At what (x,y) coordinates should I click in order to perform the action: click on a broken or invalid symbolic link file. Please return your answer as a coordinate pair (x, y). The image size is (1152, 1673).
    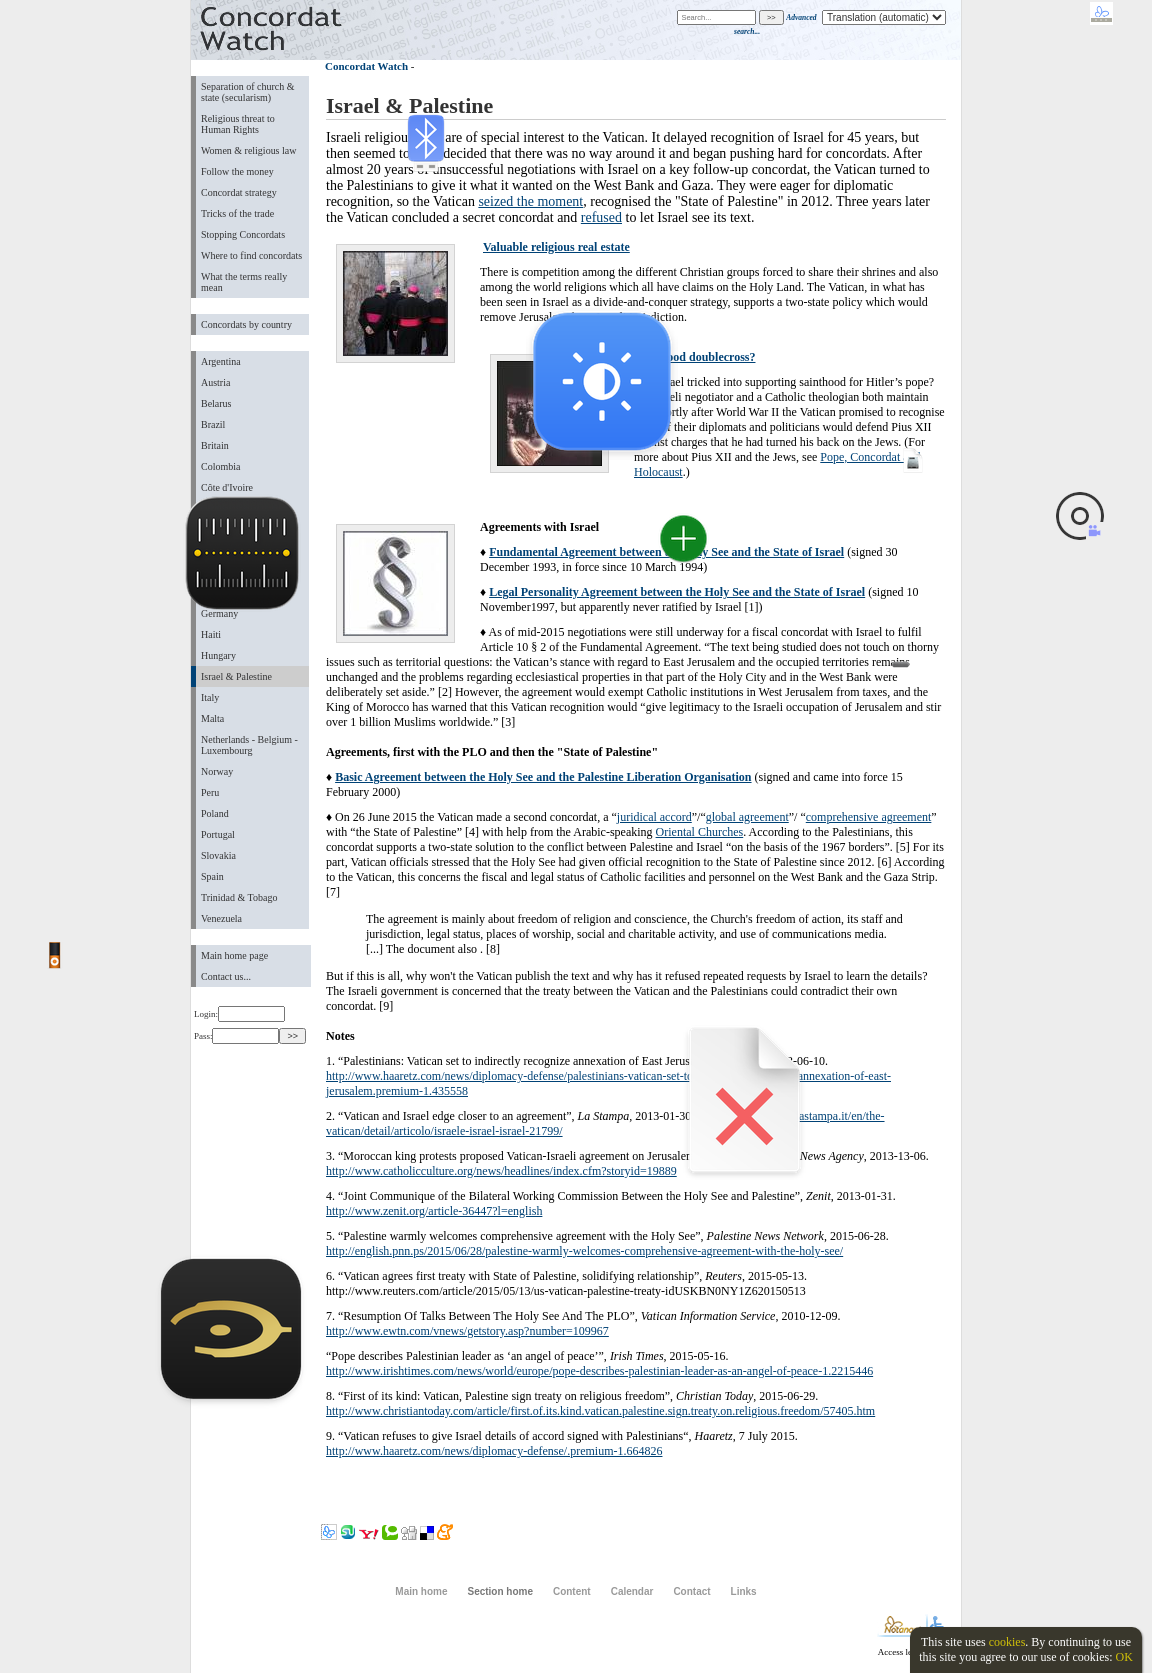
    Looking at the image, I should click on (744, 1102).